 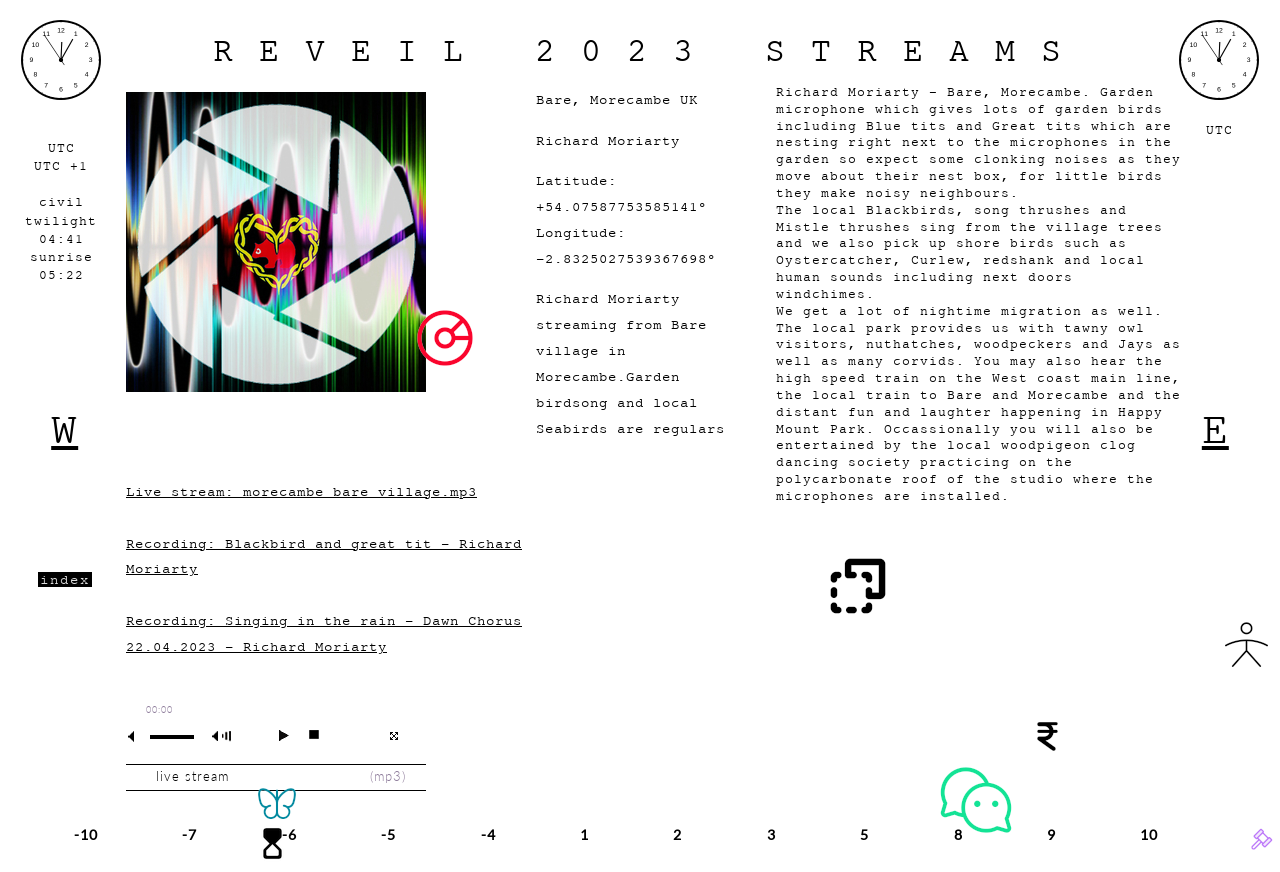 I want to click on access legal or terms of service information, so click(x=1261, y=840).